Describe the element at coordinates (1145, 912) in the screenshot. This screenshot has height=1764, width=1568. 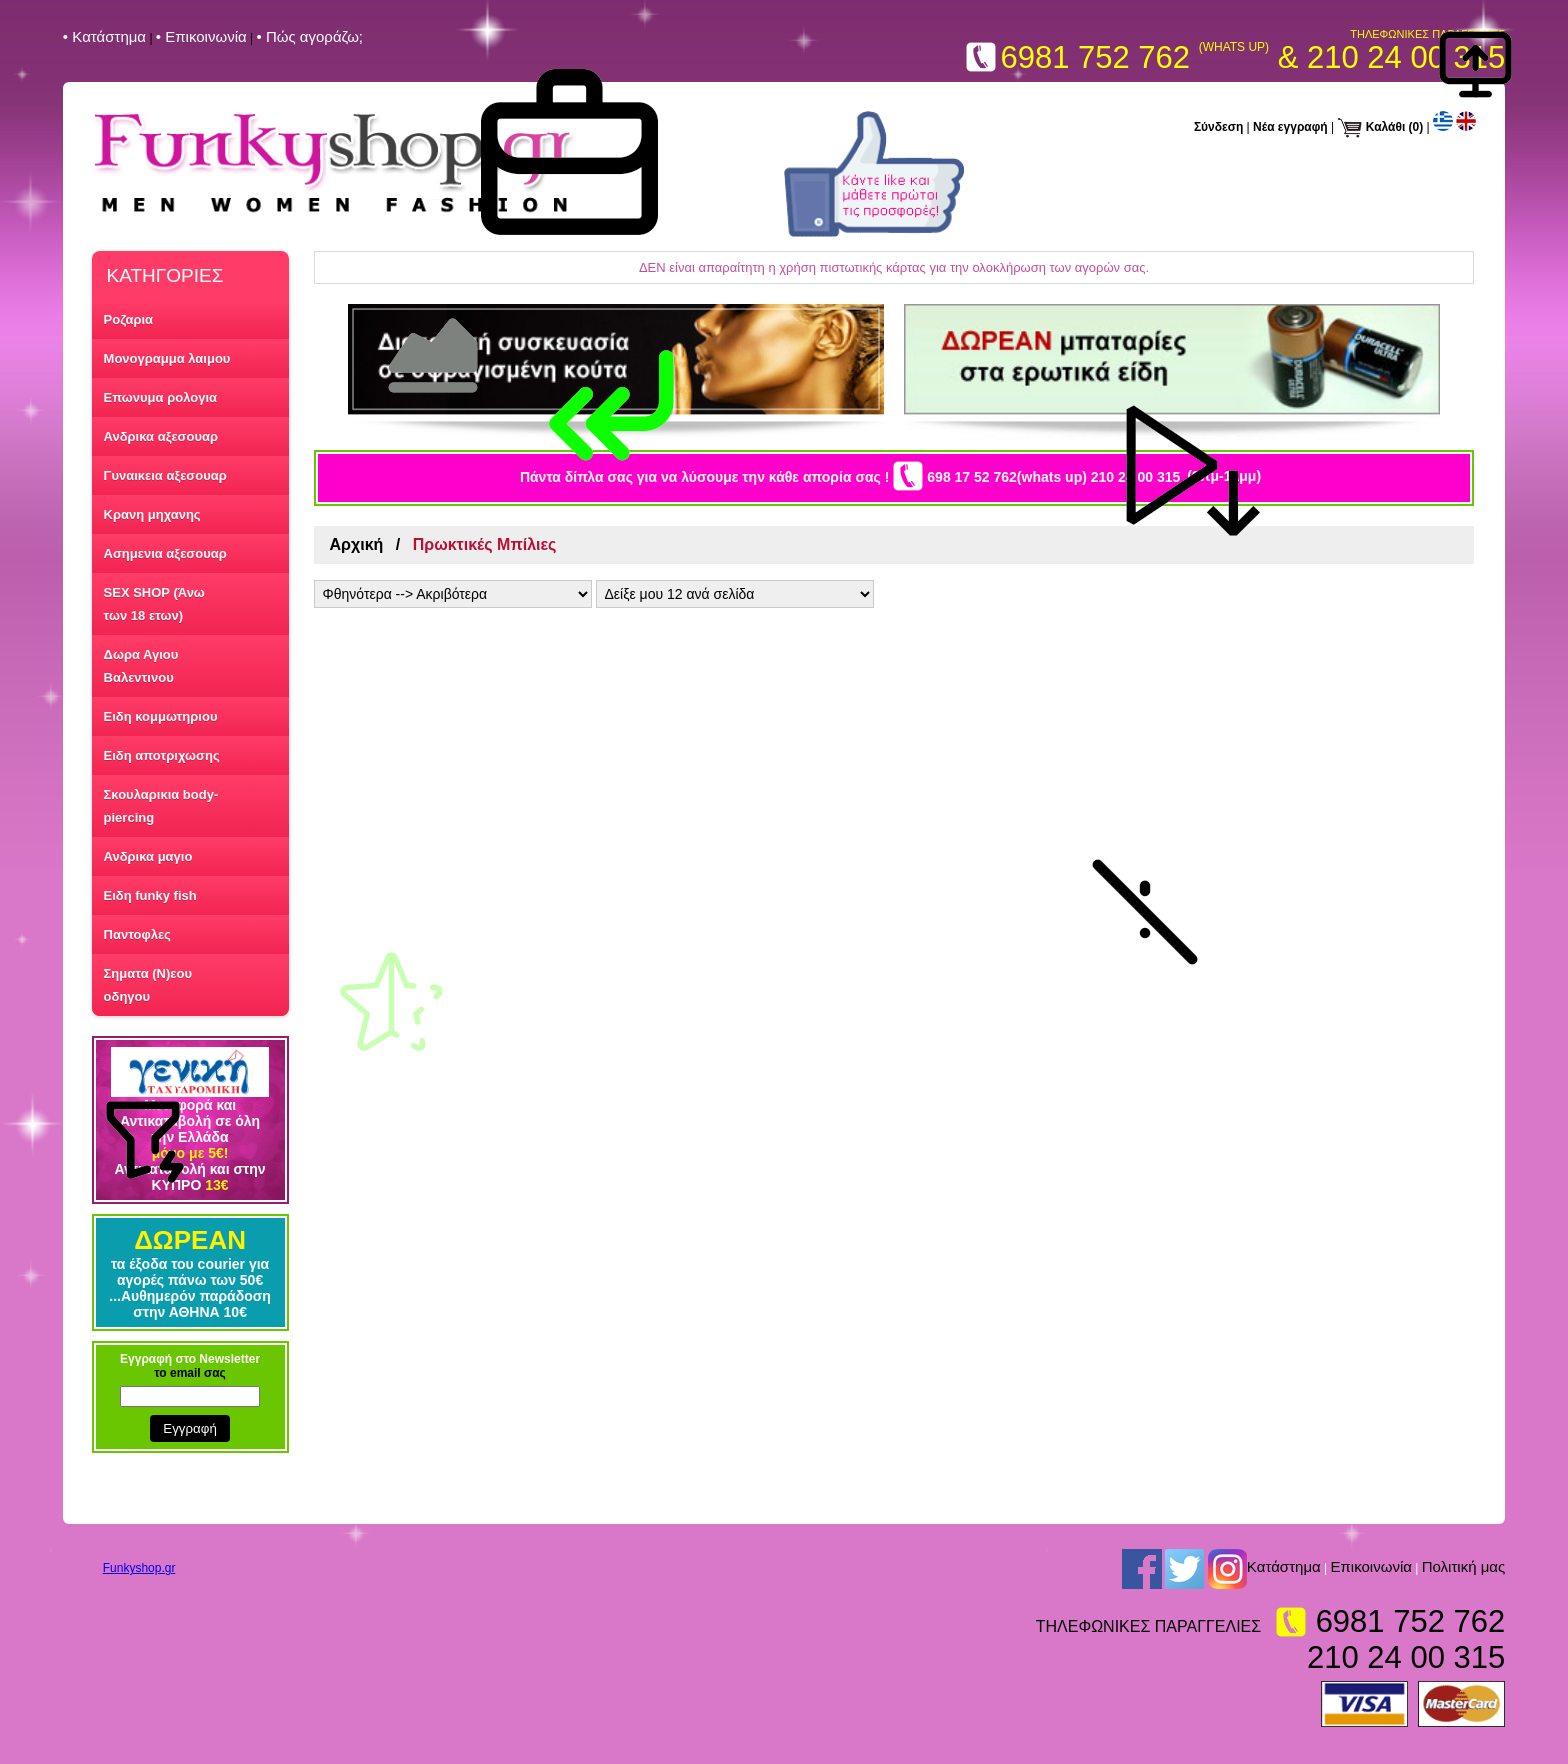
I see `alerts or notifications are disabled` at that location.